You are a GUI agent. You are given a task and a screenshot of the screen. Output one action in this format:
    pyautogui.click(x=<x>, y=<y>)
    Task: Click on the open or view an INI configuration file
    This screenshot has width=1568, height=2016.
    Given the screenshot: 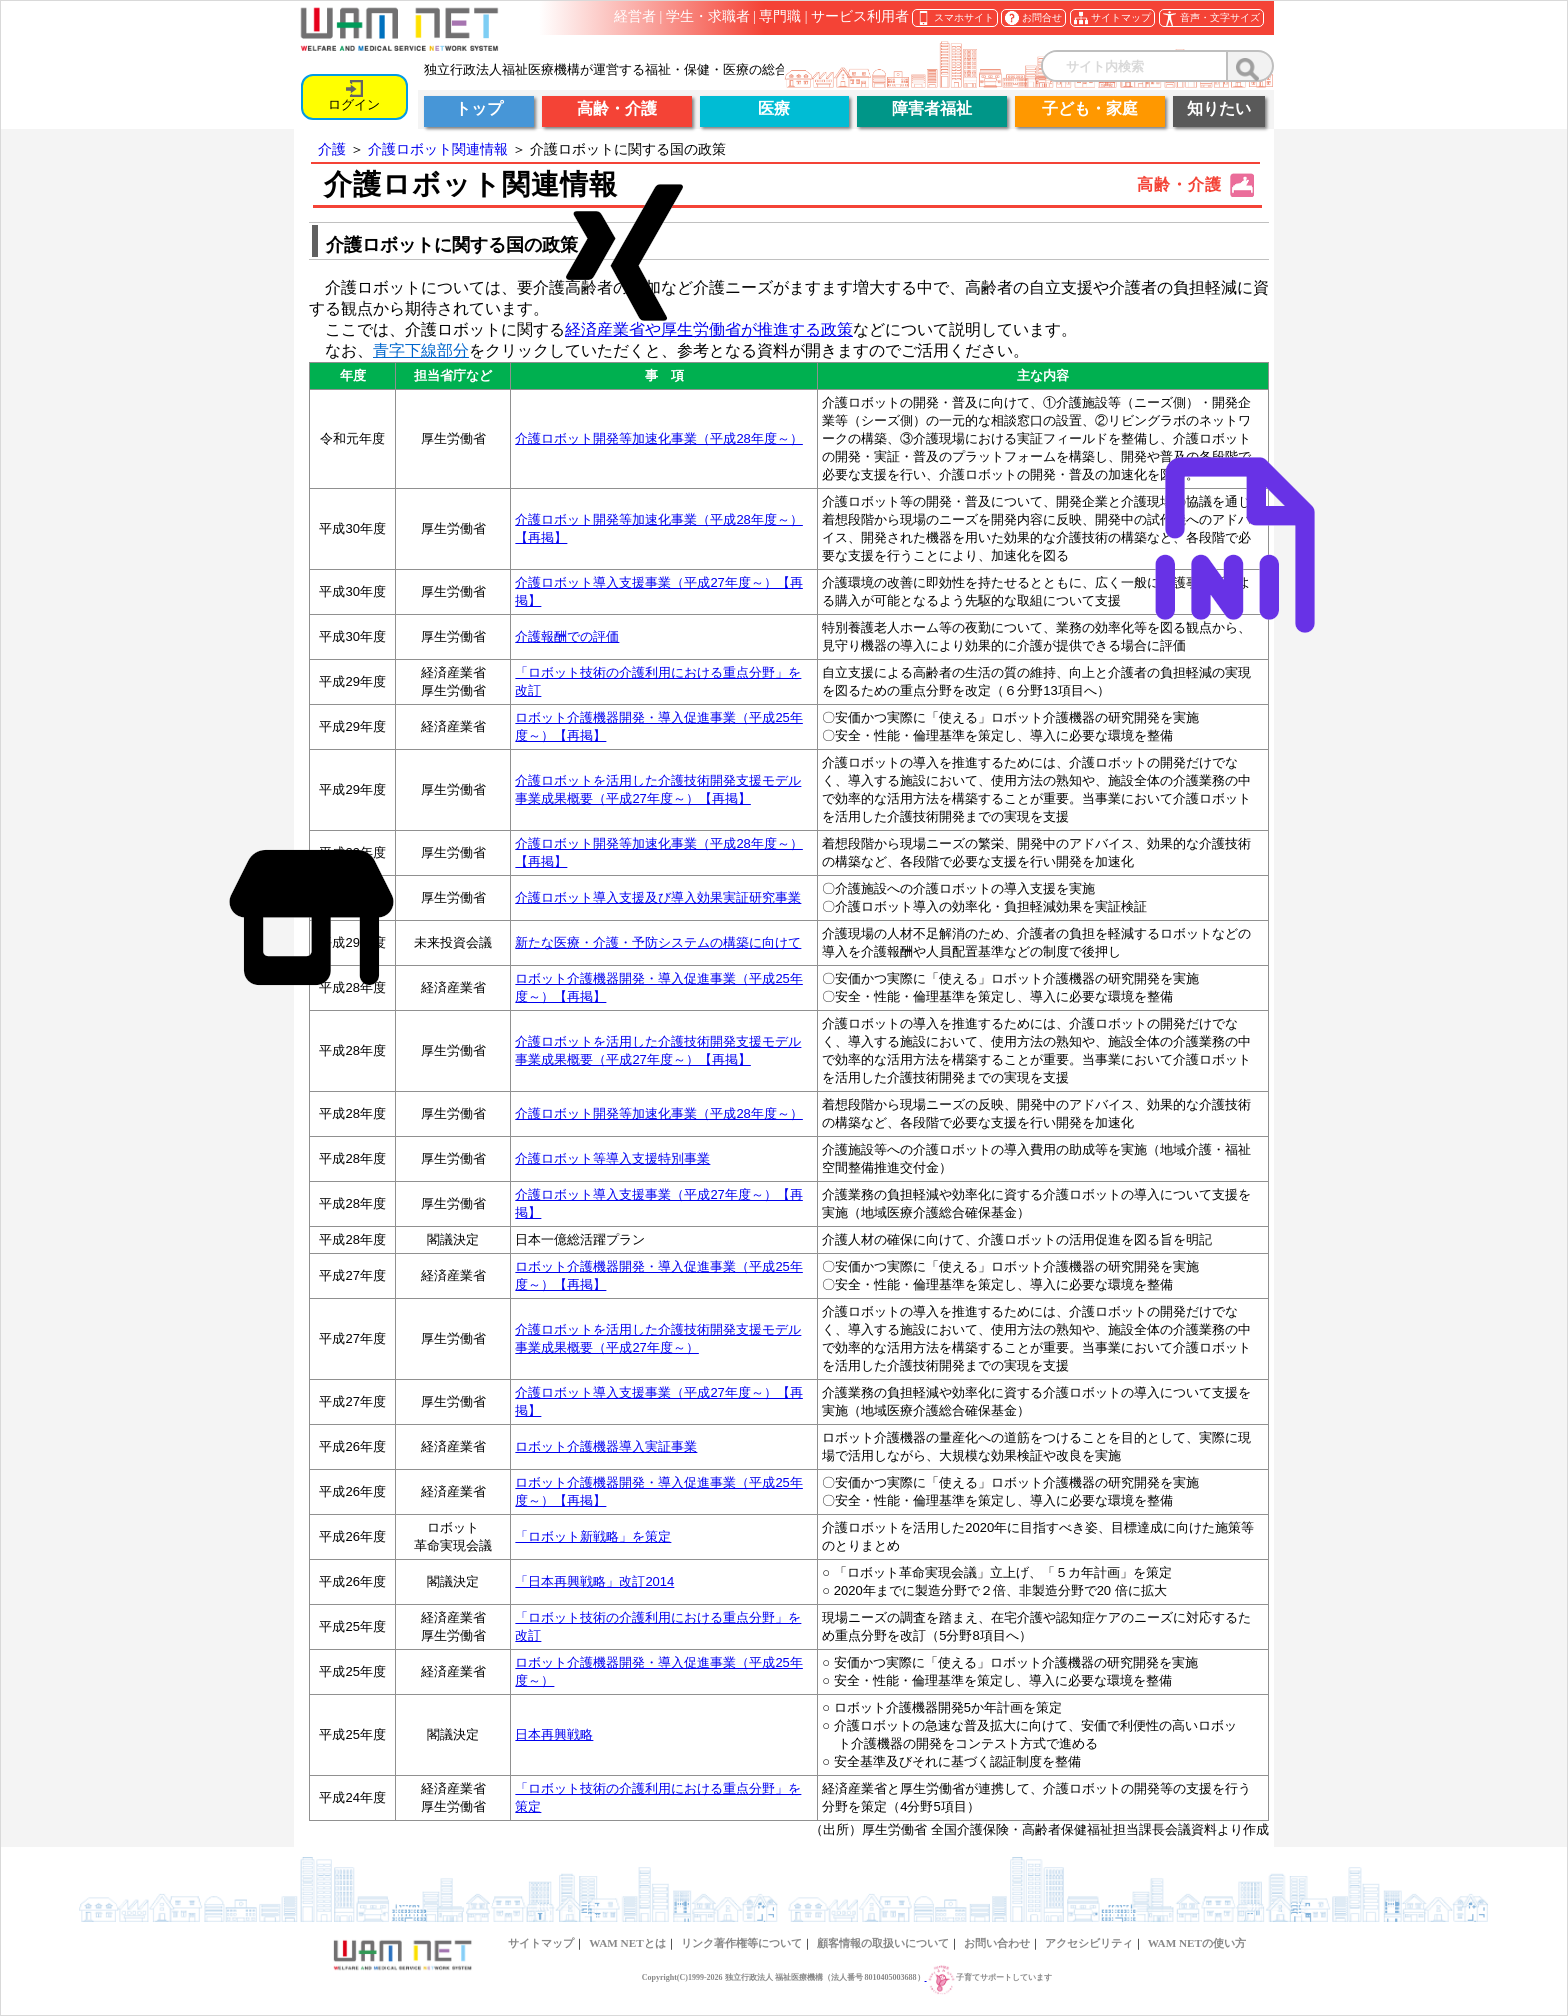 What is the action you would take?
    pyautogui.click(x=1240, y=545)
    